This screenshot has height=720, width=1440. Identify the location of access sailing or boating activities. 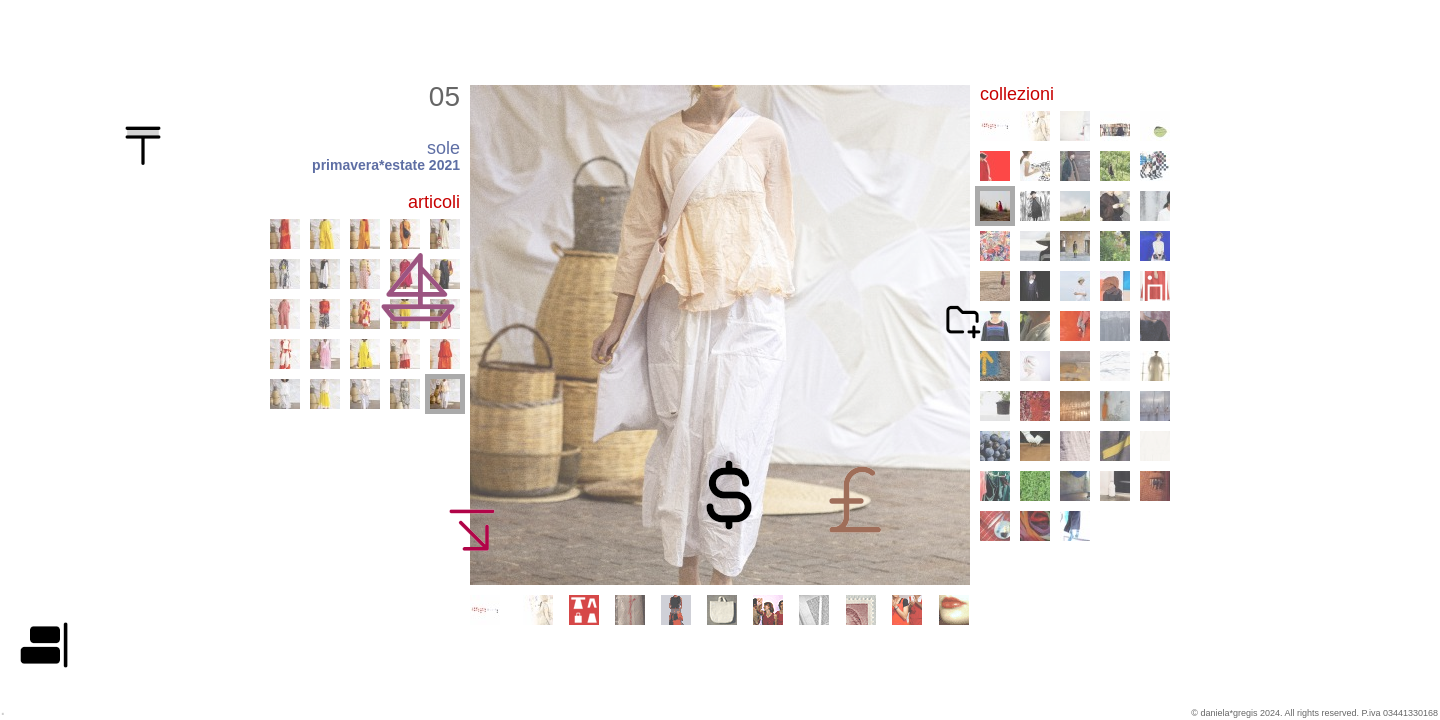
(418, 292).